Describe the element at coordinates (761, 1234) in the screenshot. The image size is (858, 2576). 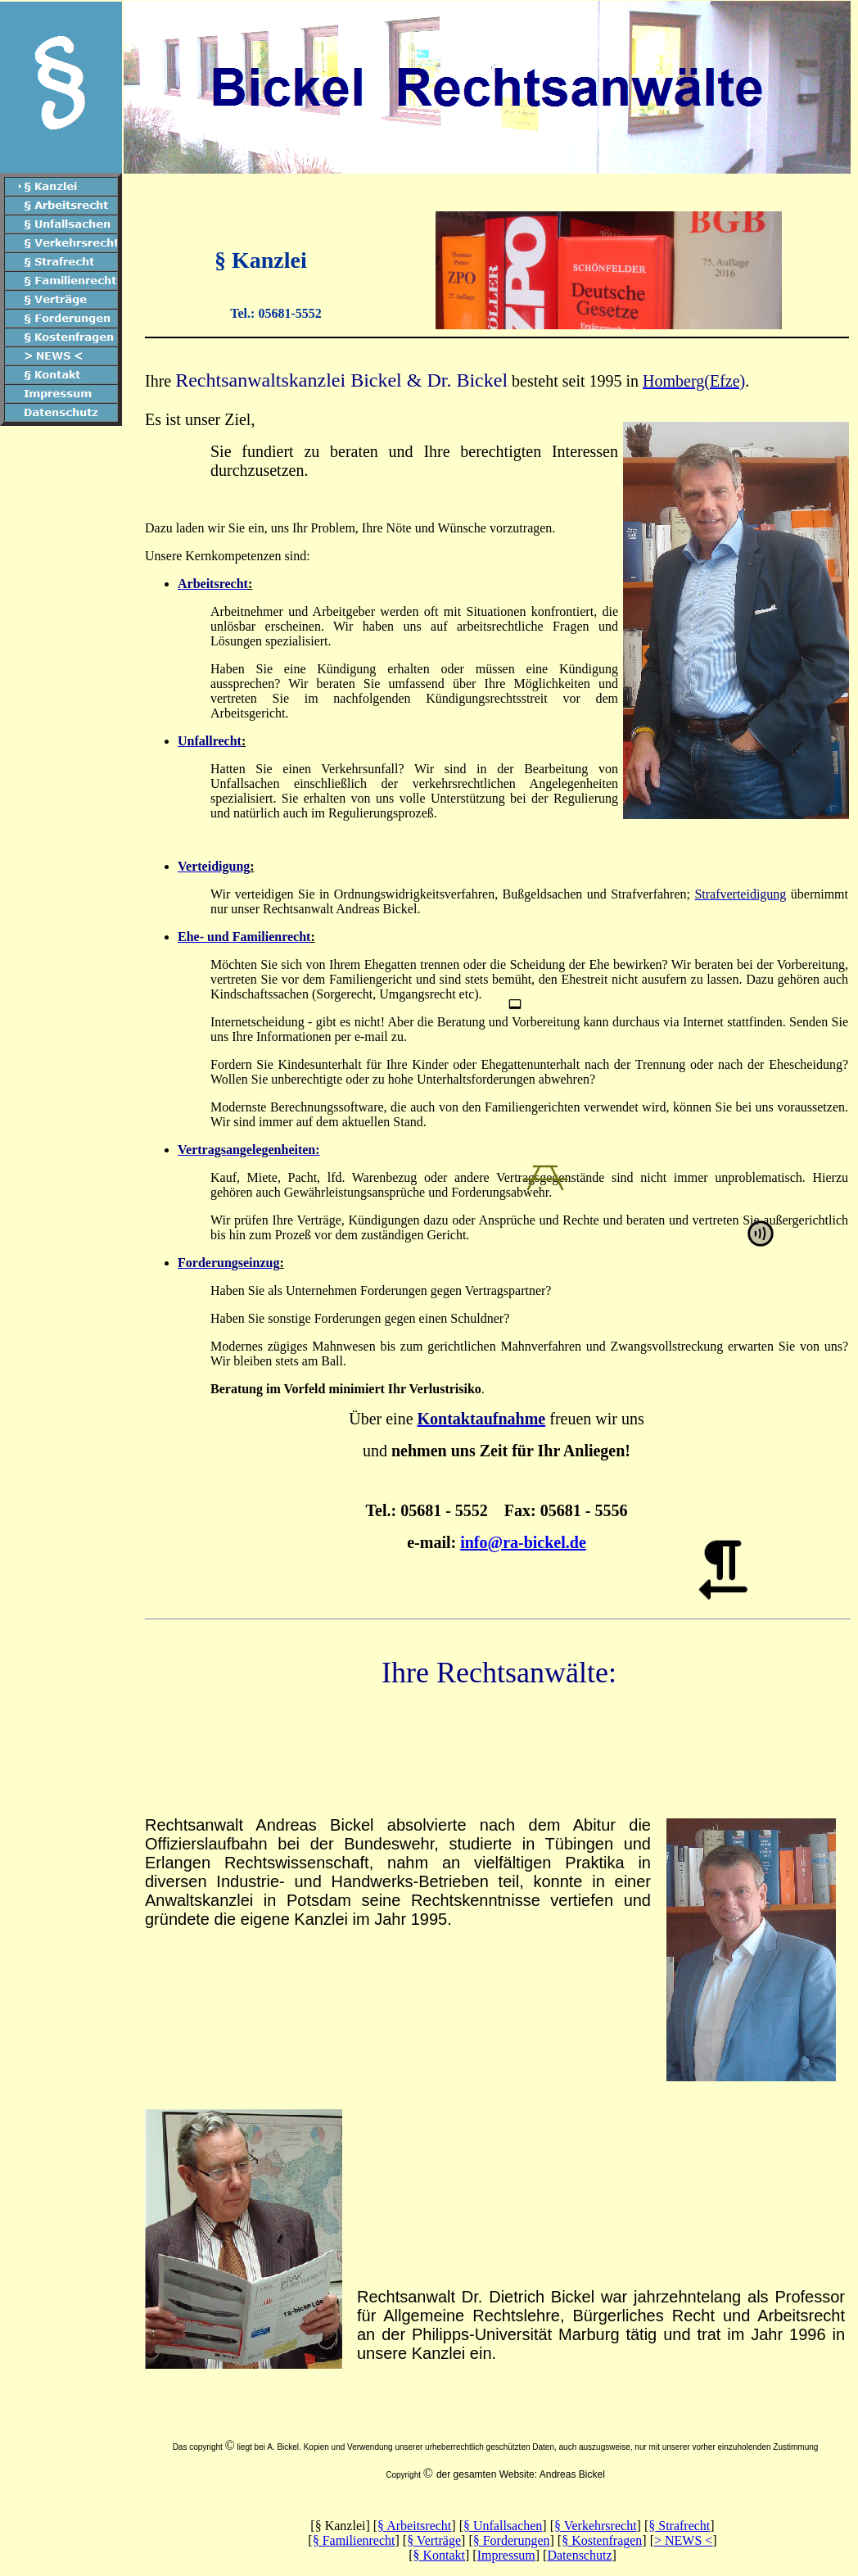
I see `tap to pay with contactless payment` at that location.